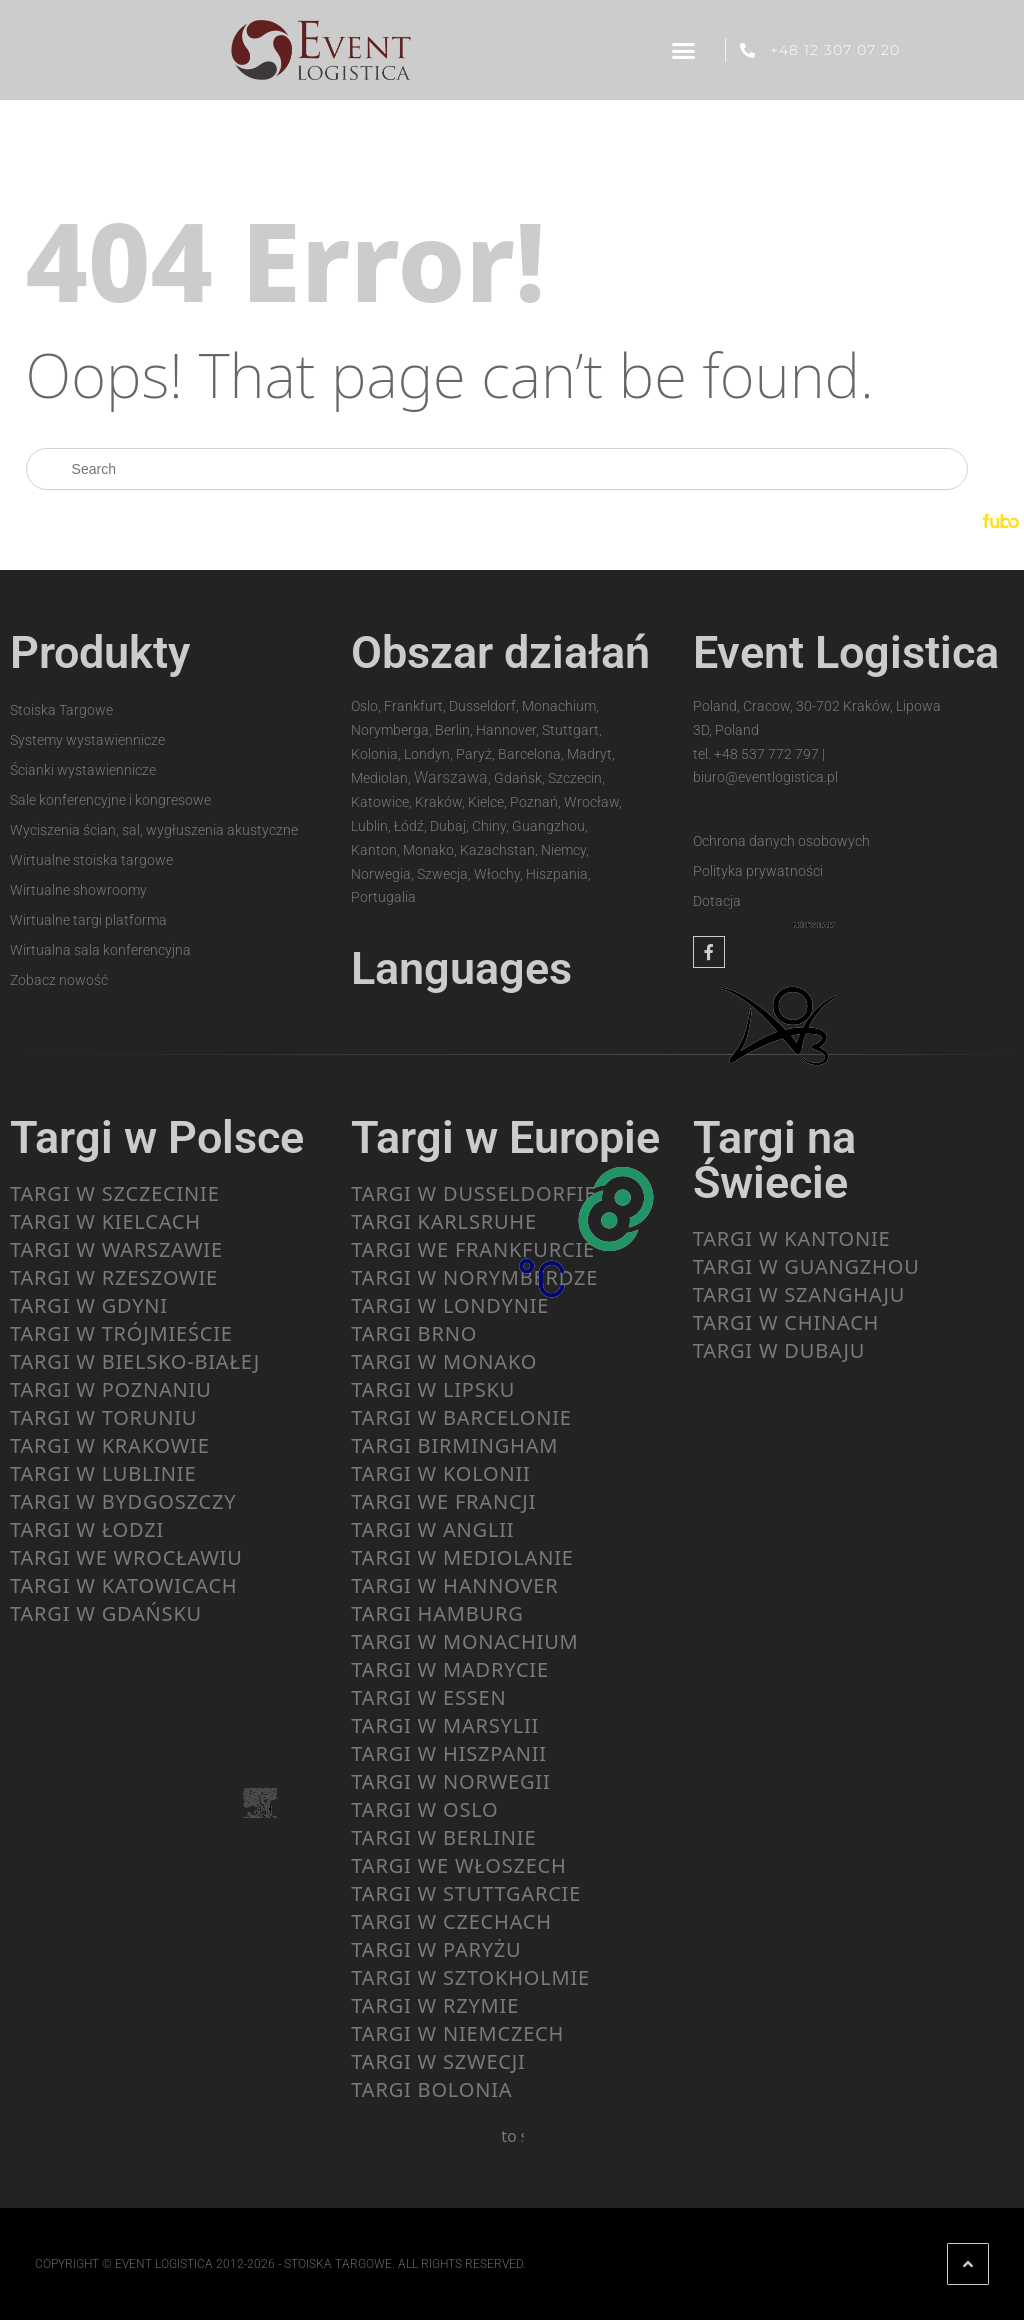 This screenshot has height=2320, width=1024. Describe the element at coordinates (779, 1026) in the screenshot. I see `open Archive of Our Own (AO3) website` at that location.